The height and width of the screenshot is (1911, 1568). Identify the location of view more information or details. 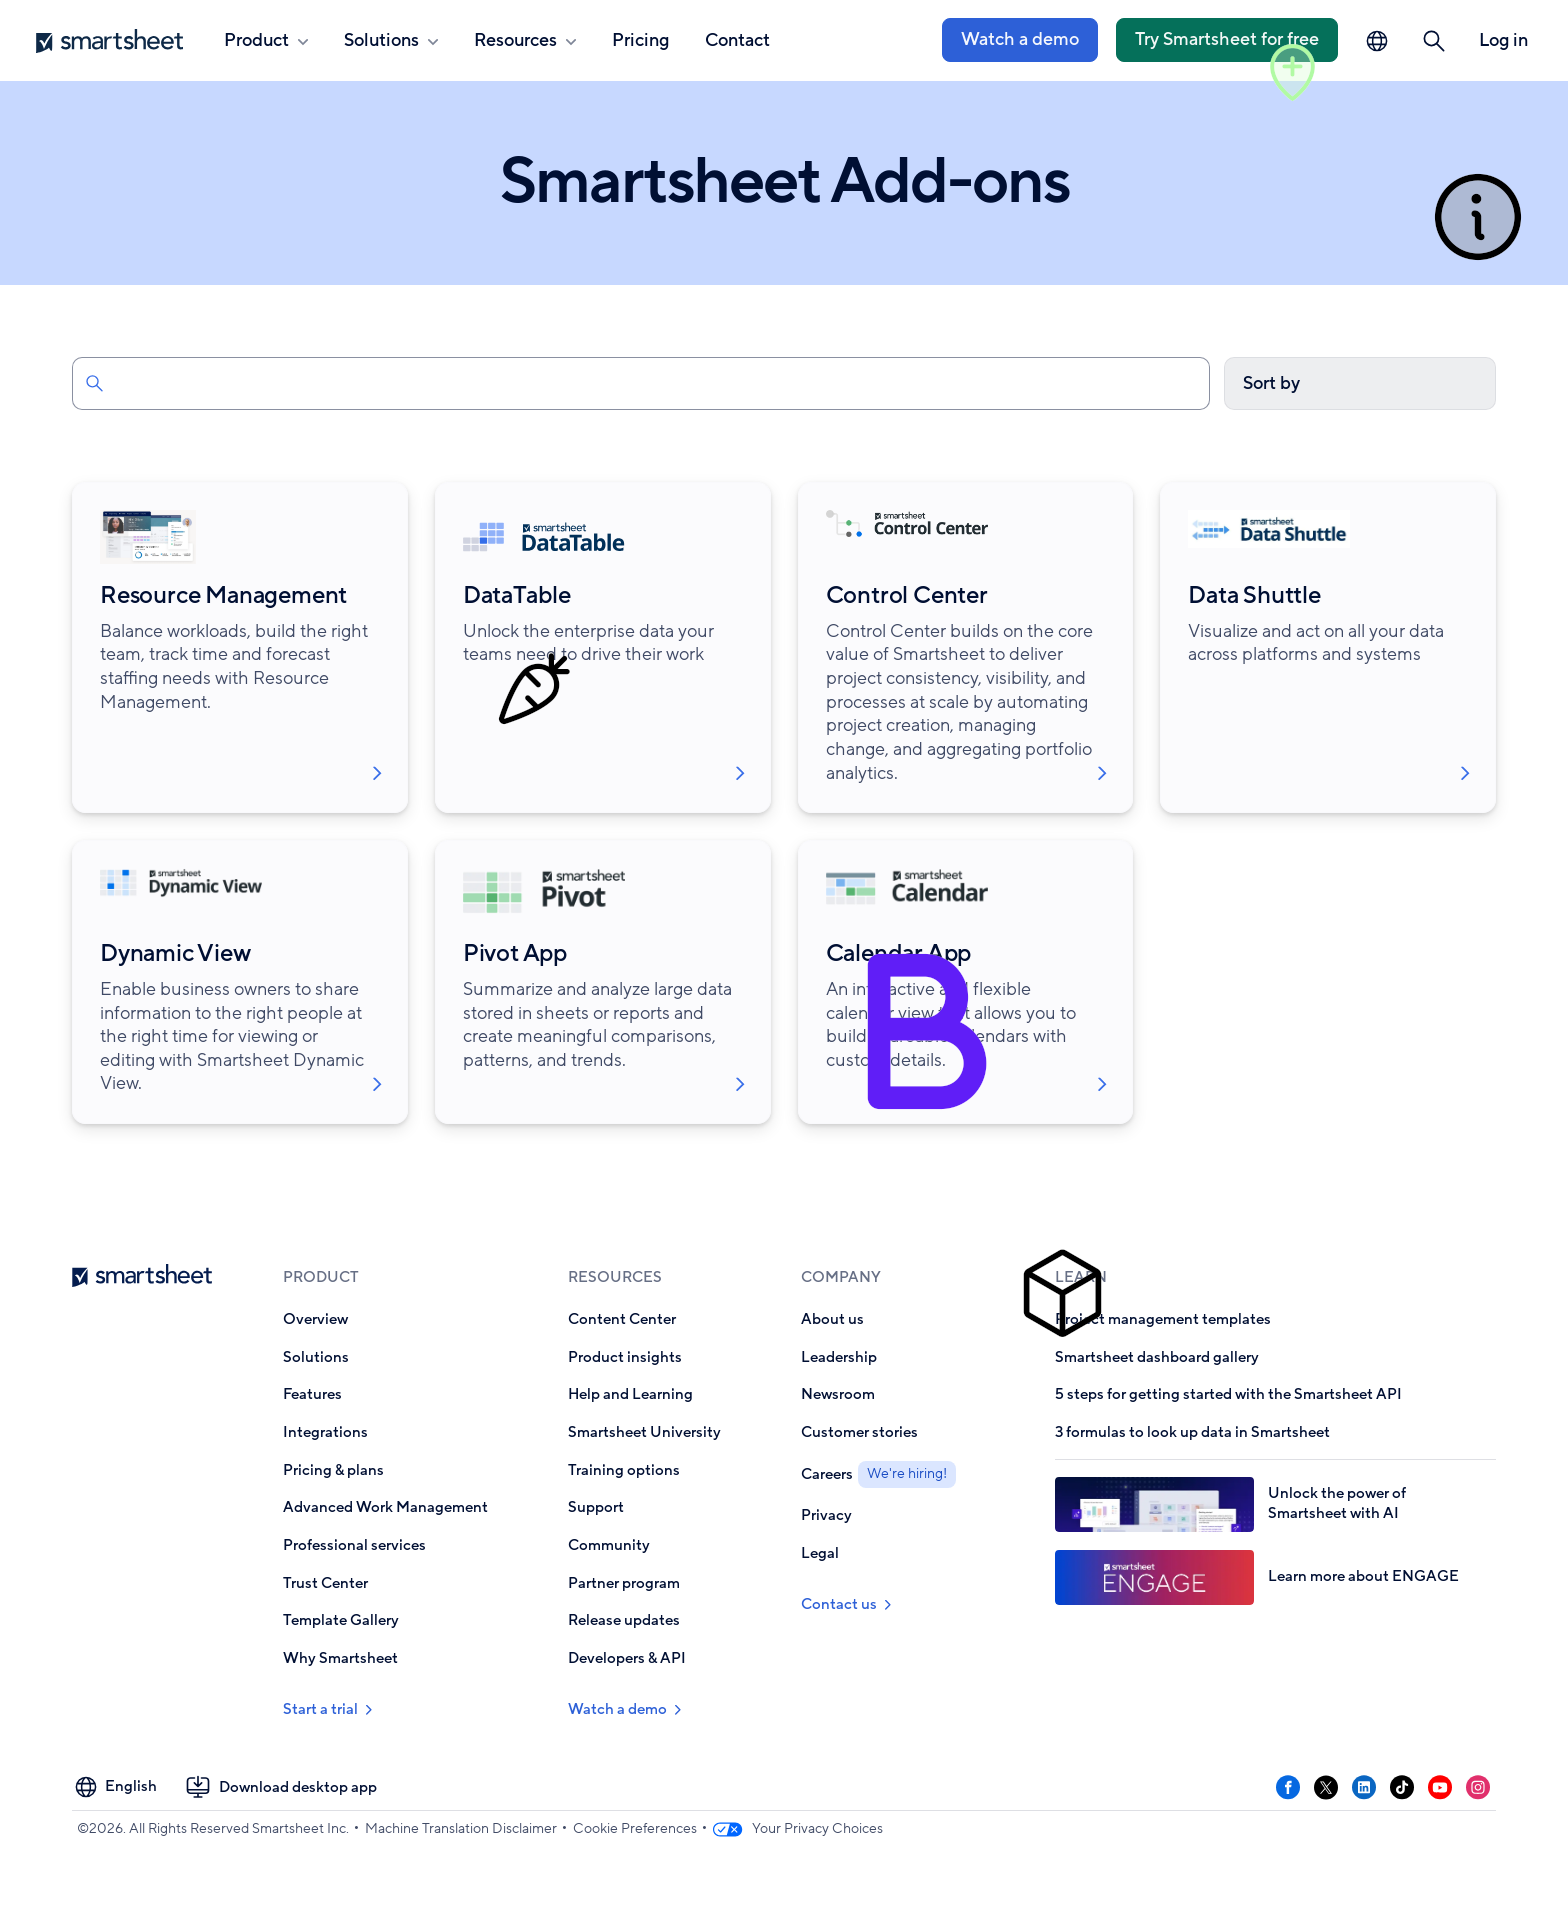
(1478, 217).